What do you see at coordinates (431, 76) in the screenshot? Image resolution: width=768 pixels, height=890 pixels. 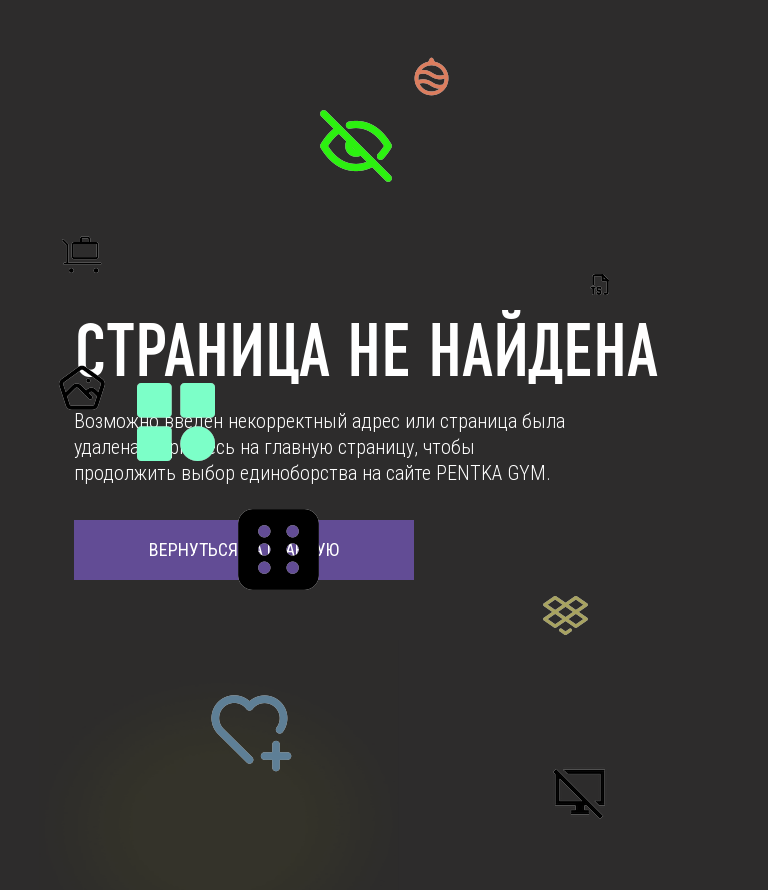 I see `holiday or seasonal decoration indicator` at bounding box center [431, 76].